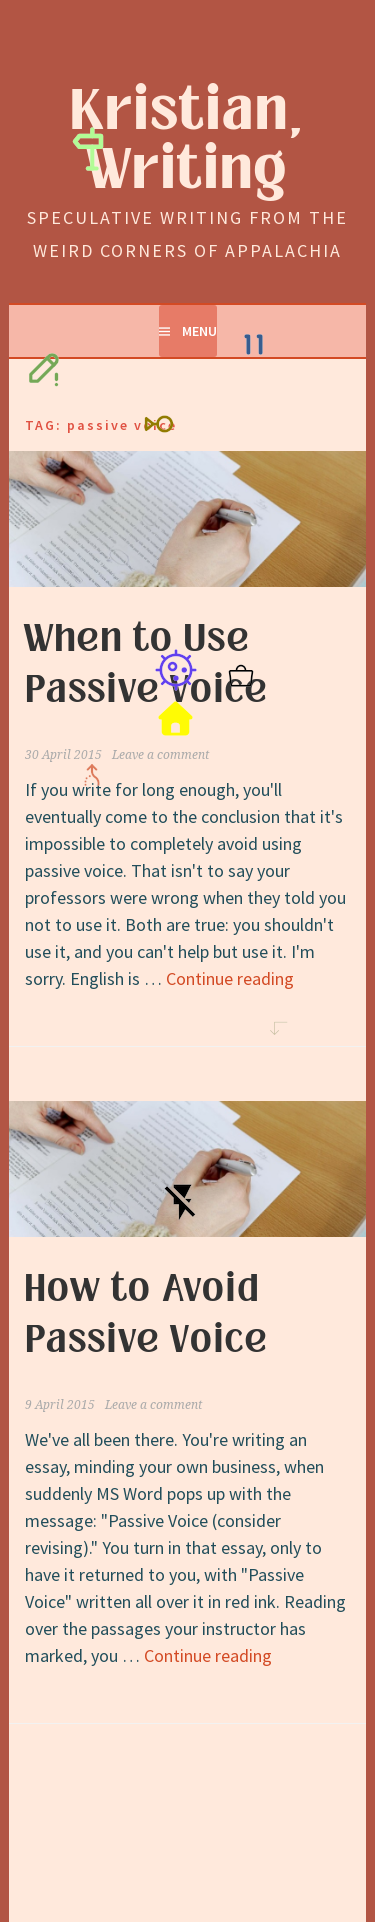  Describe the element at coordinates (92, 775) in the screenshot. I see `merge content from right side` at that location.